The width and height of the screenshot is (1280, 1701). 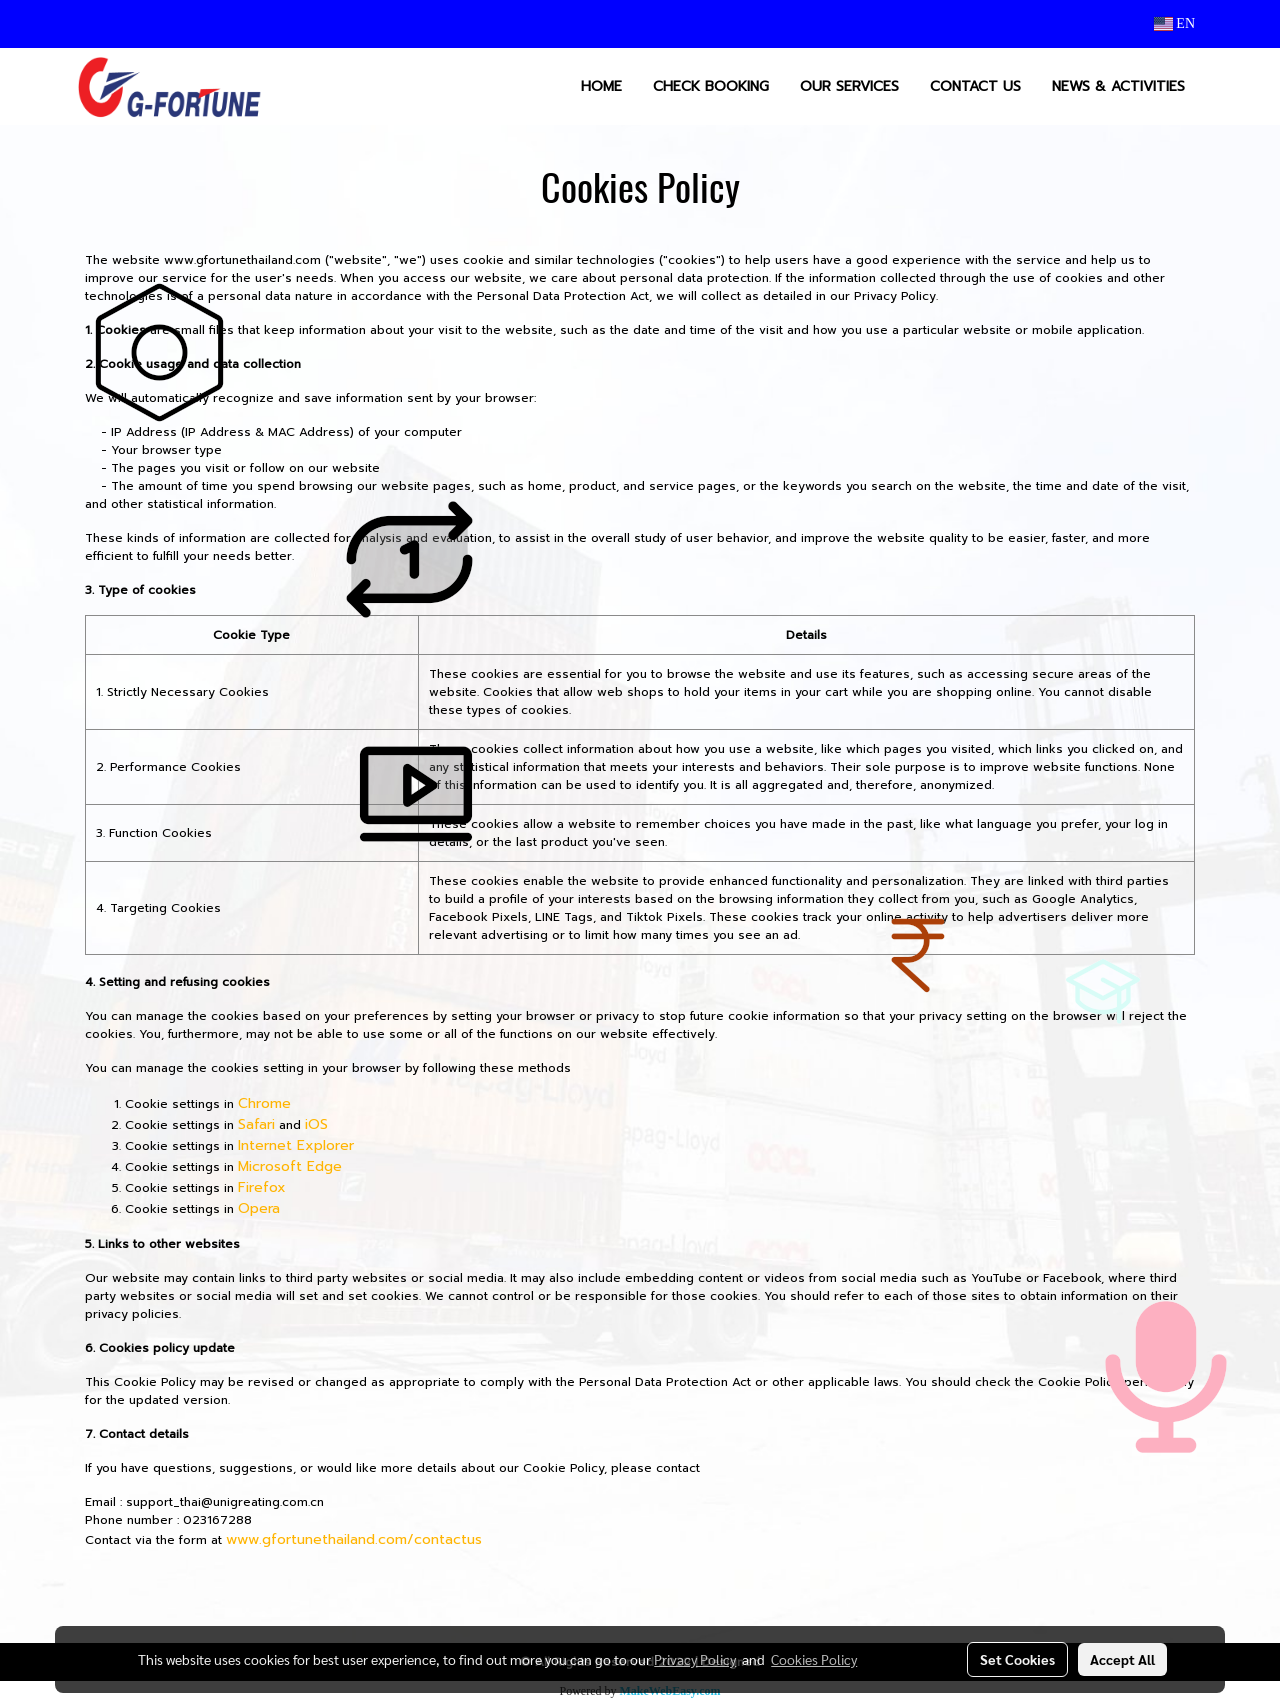 What do you see at coordinates (1103, 989) in the screenshot?
I see `access education or learning resources` at bounding box center [1103, 989].